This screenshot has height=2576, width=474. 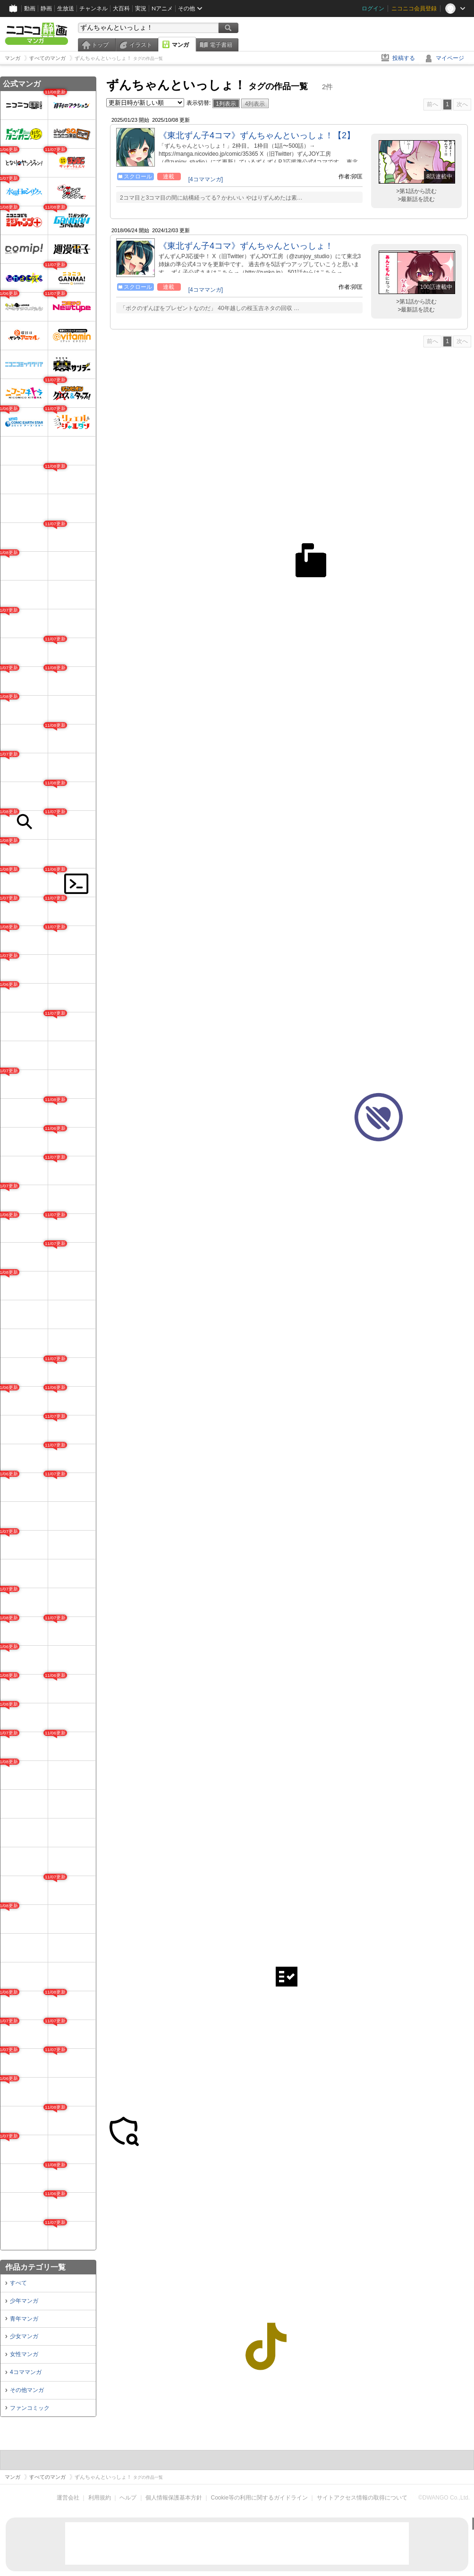 I want to click on verify or review checklist items, so click(x=287, y=1977).